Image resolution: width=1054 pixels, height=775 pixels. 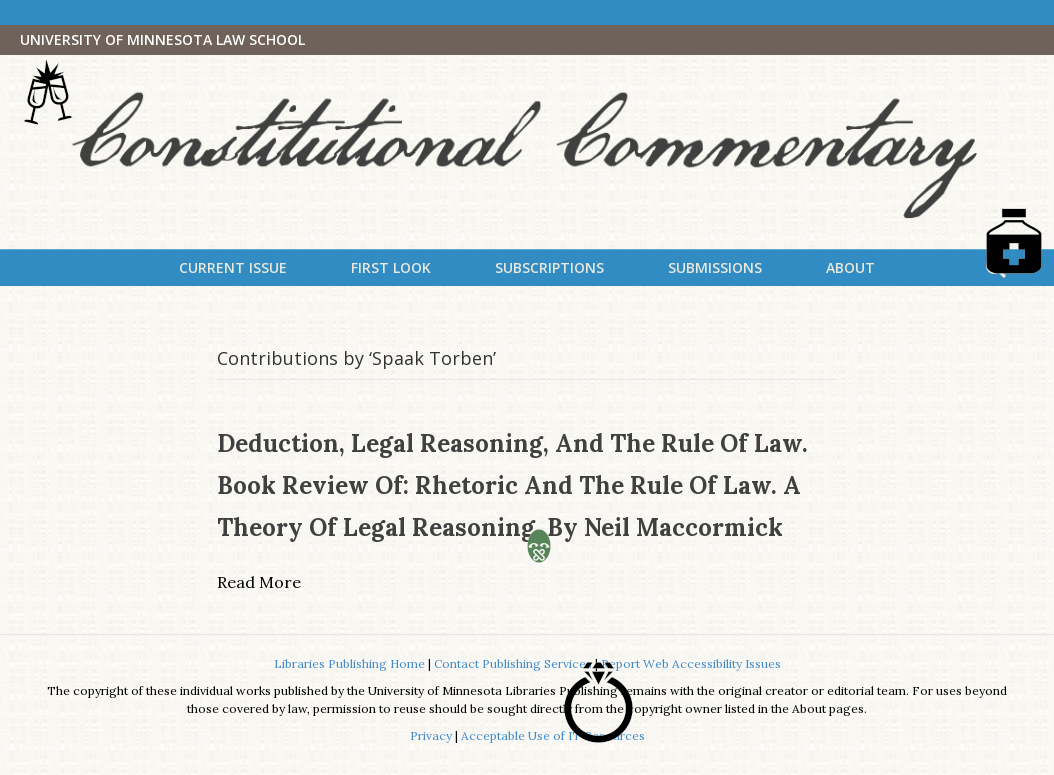 What do you see at coordinates (539, 546) in the screenshot?
I see `indicates a user or contact has been muted` at bounding box center [539, 546].